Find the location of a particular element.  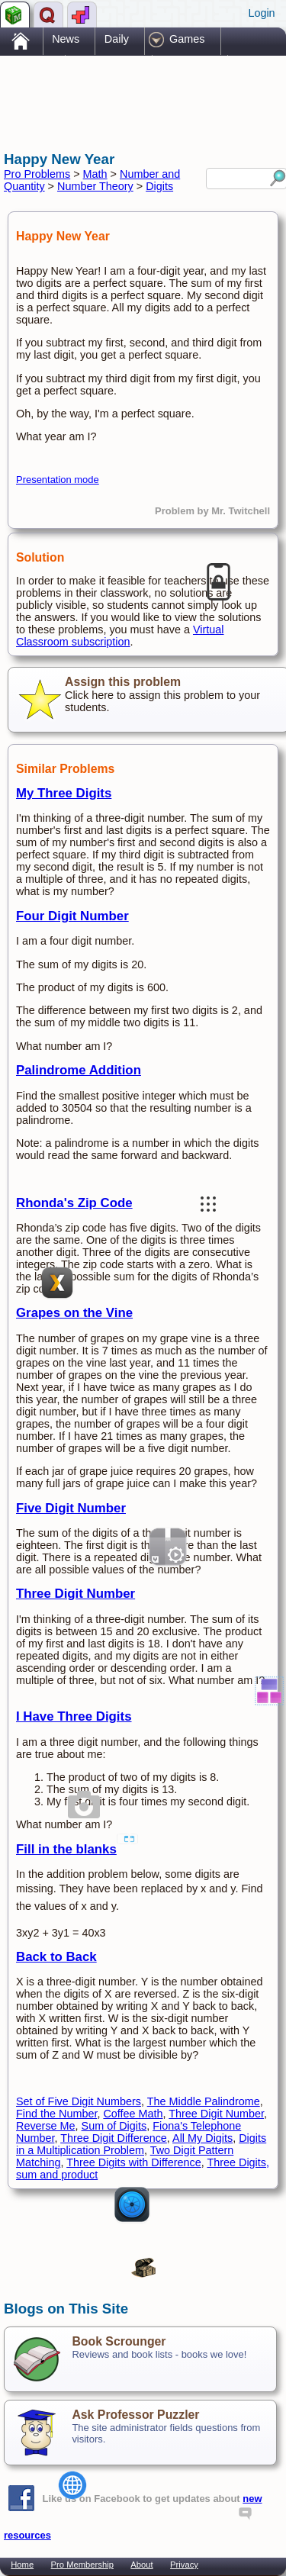

open your pictures folder is located at coordinates (84, 1805).